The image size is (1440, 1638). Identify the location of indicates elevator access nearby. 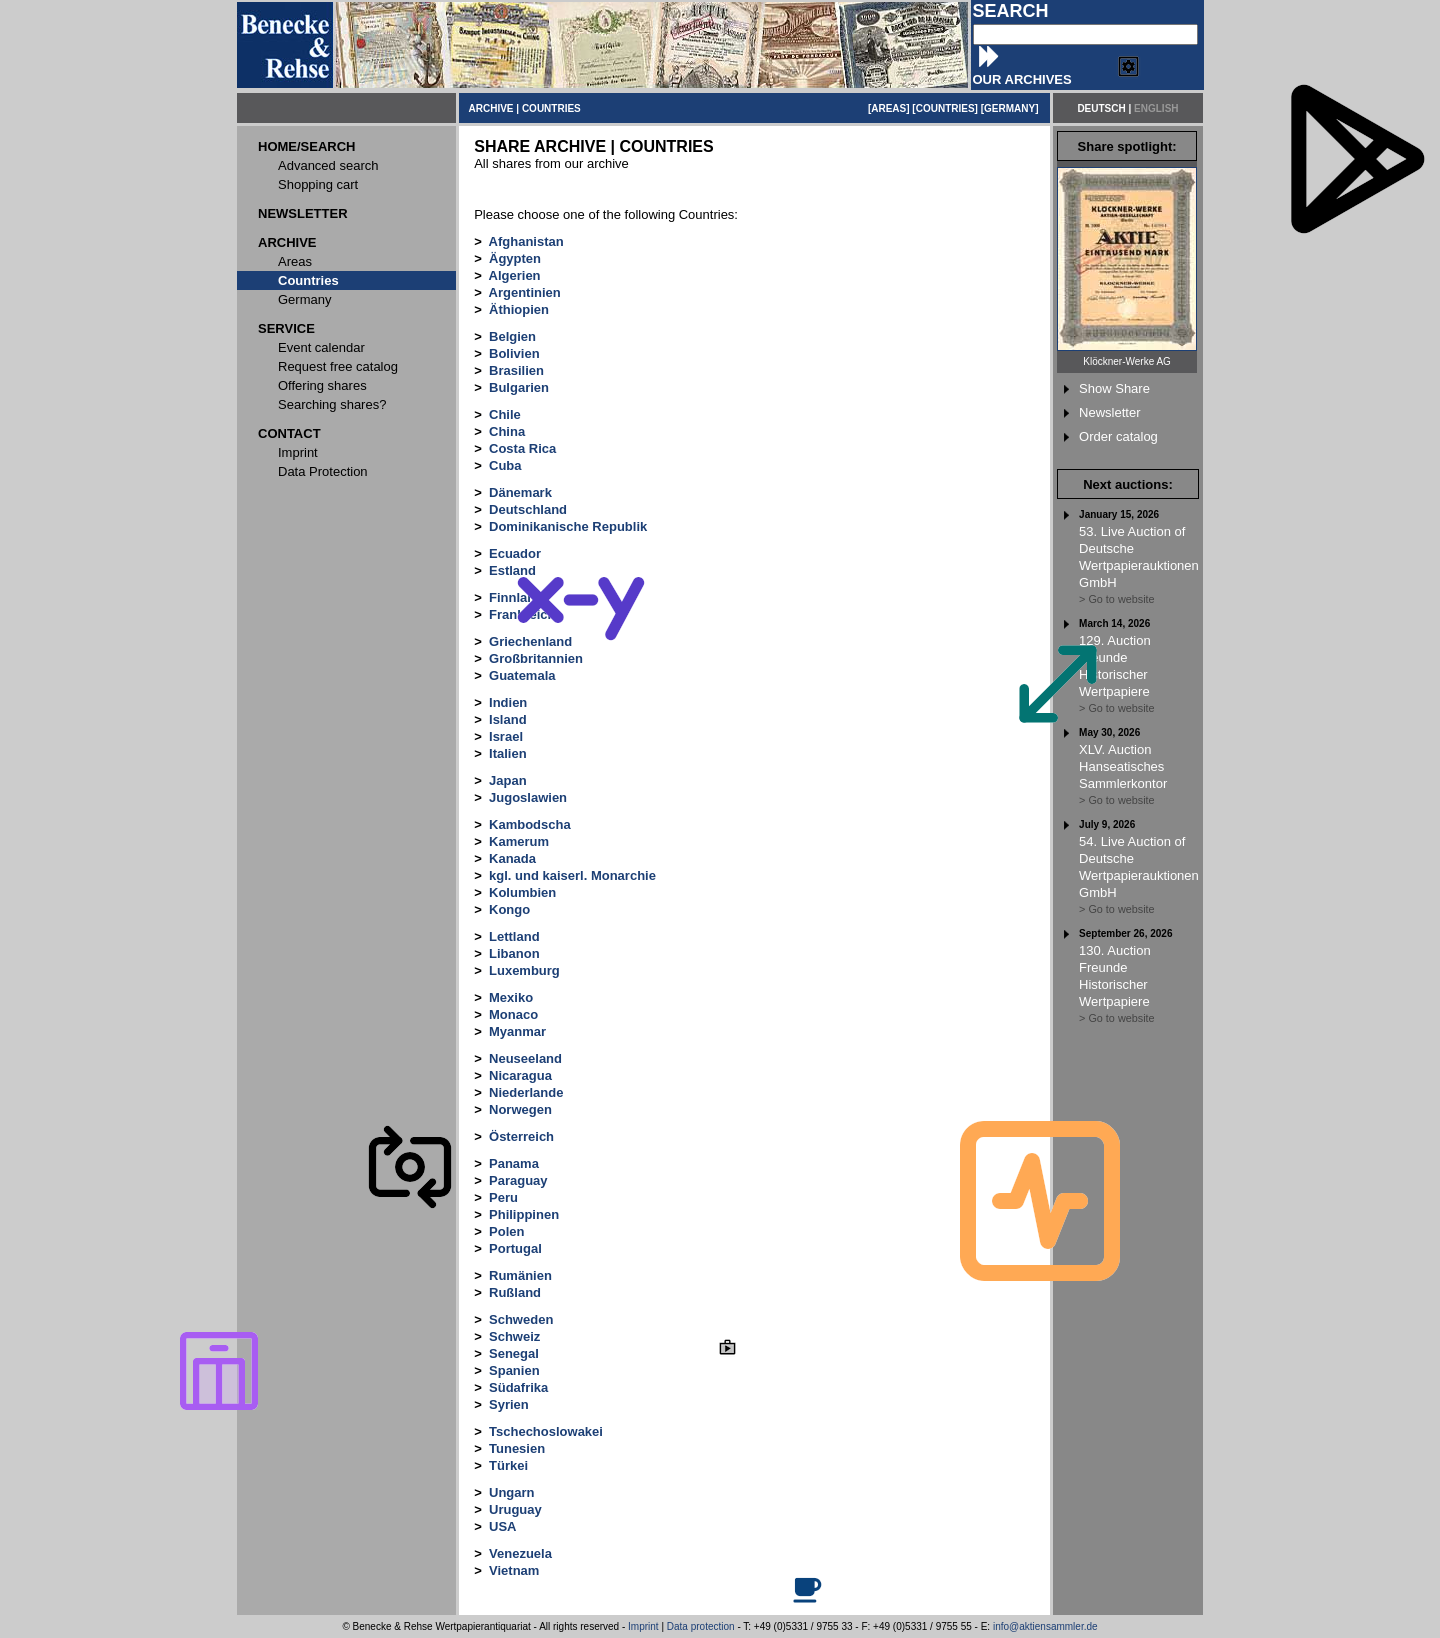
(219, 1371).